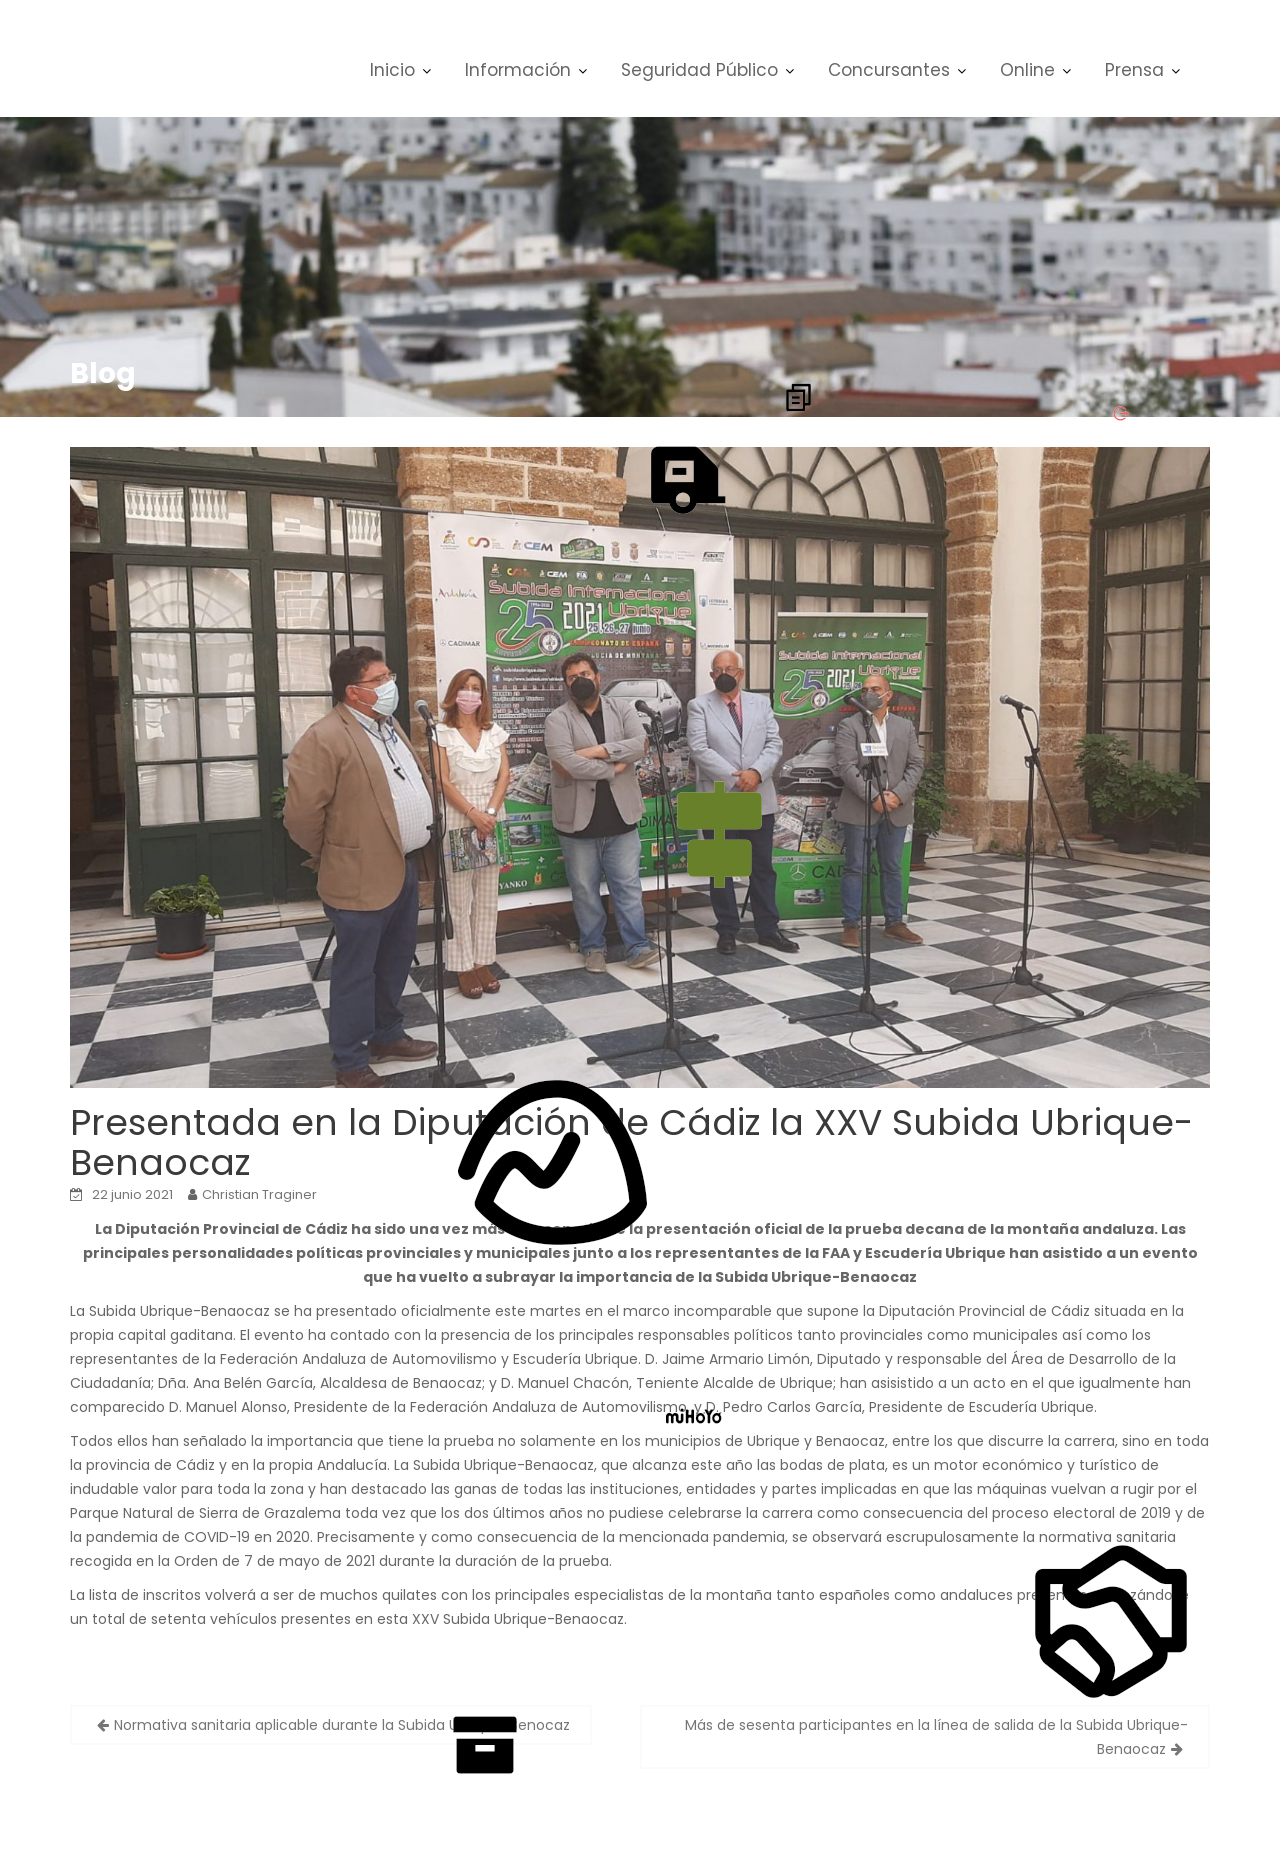 This screenshot has width=1280, height=1867. Describe the element at coordinates (798, 397) in the screenshot. I see `copy file to clipboard` at that location.